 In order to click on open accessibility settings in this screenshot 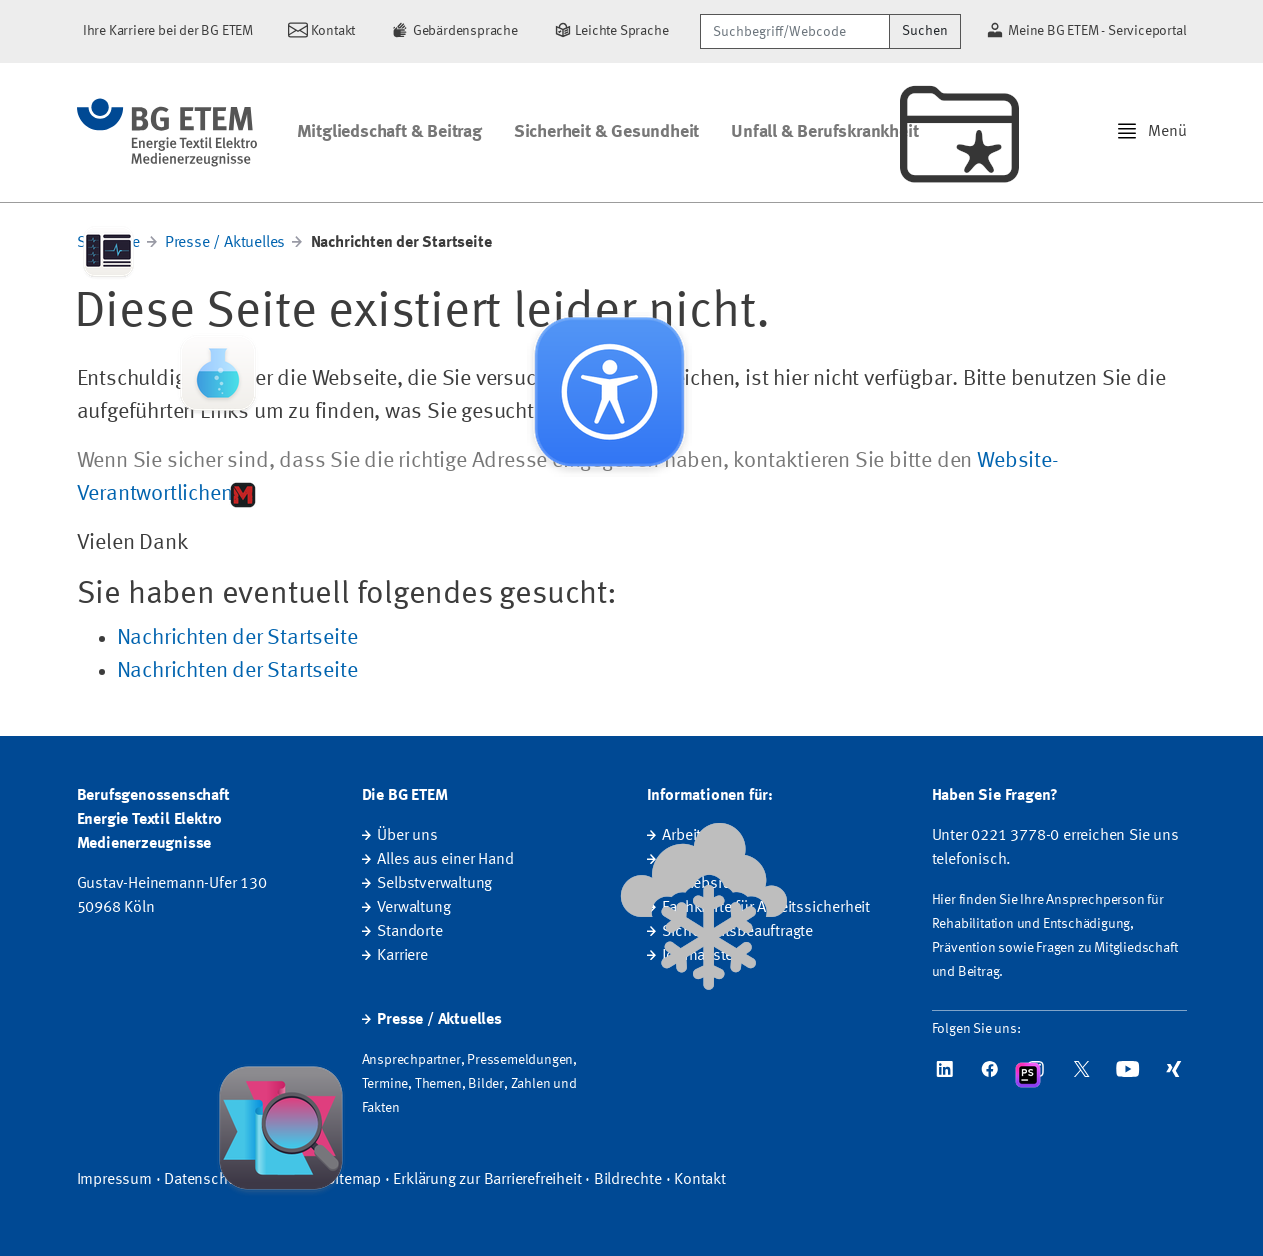, I will do `click(609, 394)`.